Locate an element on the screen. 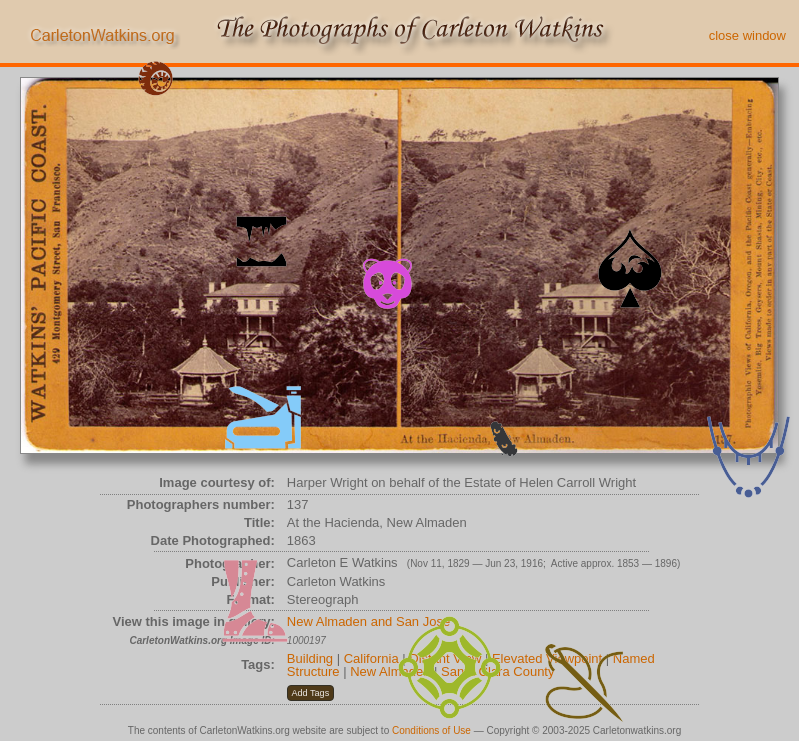  use heavy-duty stapler tool is located at coordinates (263, 416).